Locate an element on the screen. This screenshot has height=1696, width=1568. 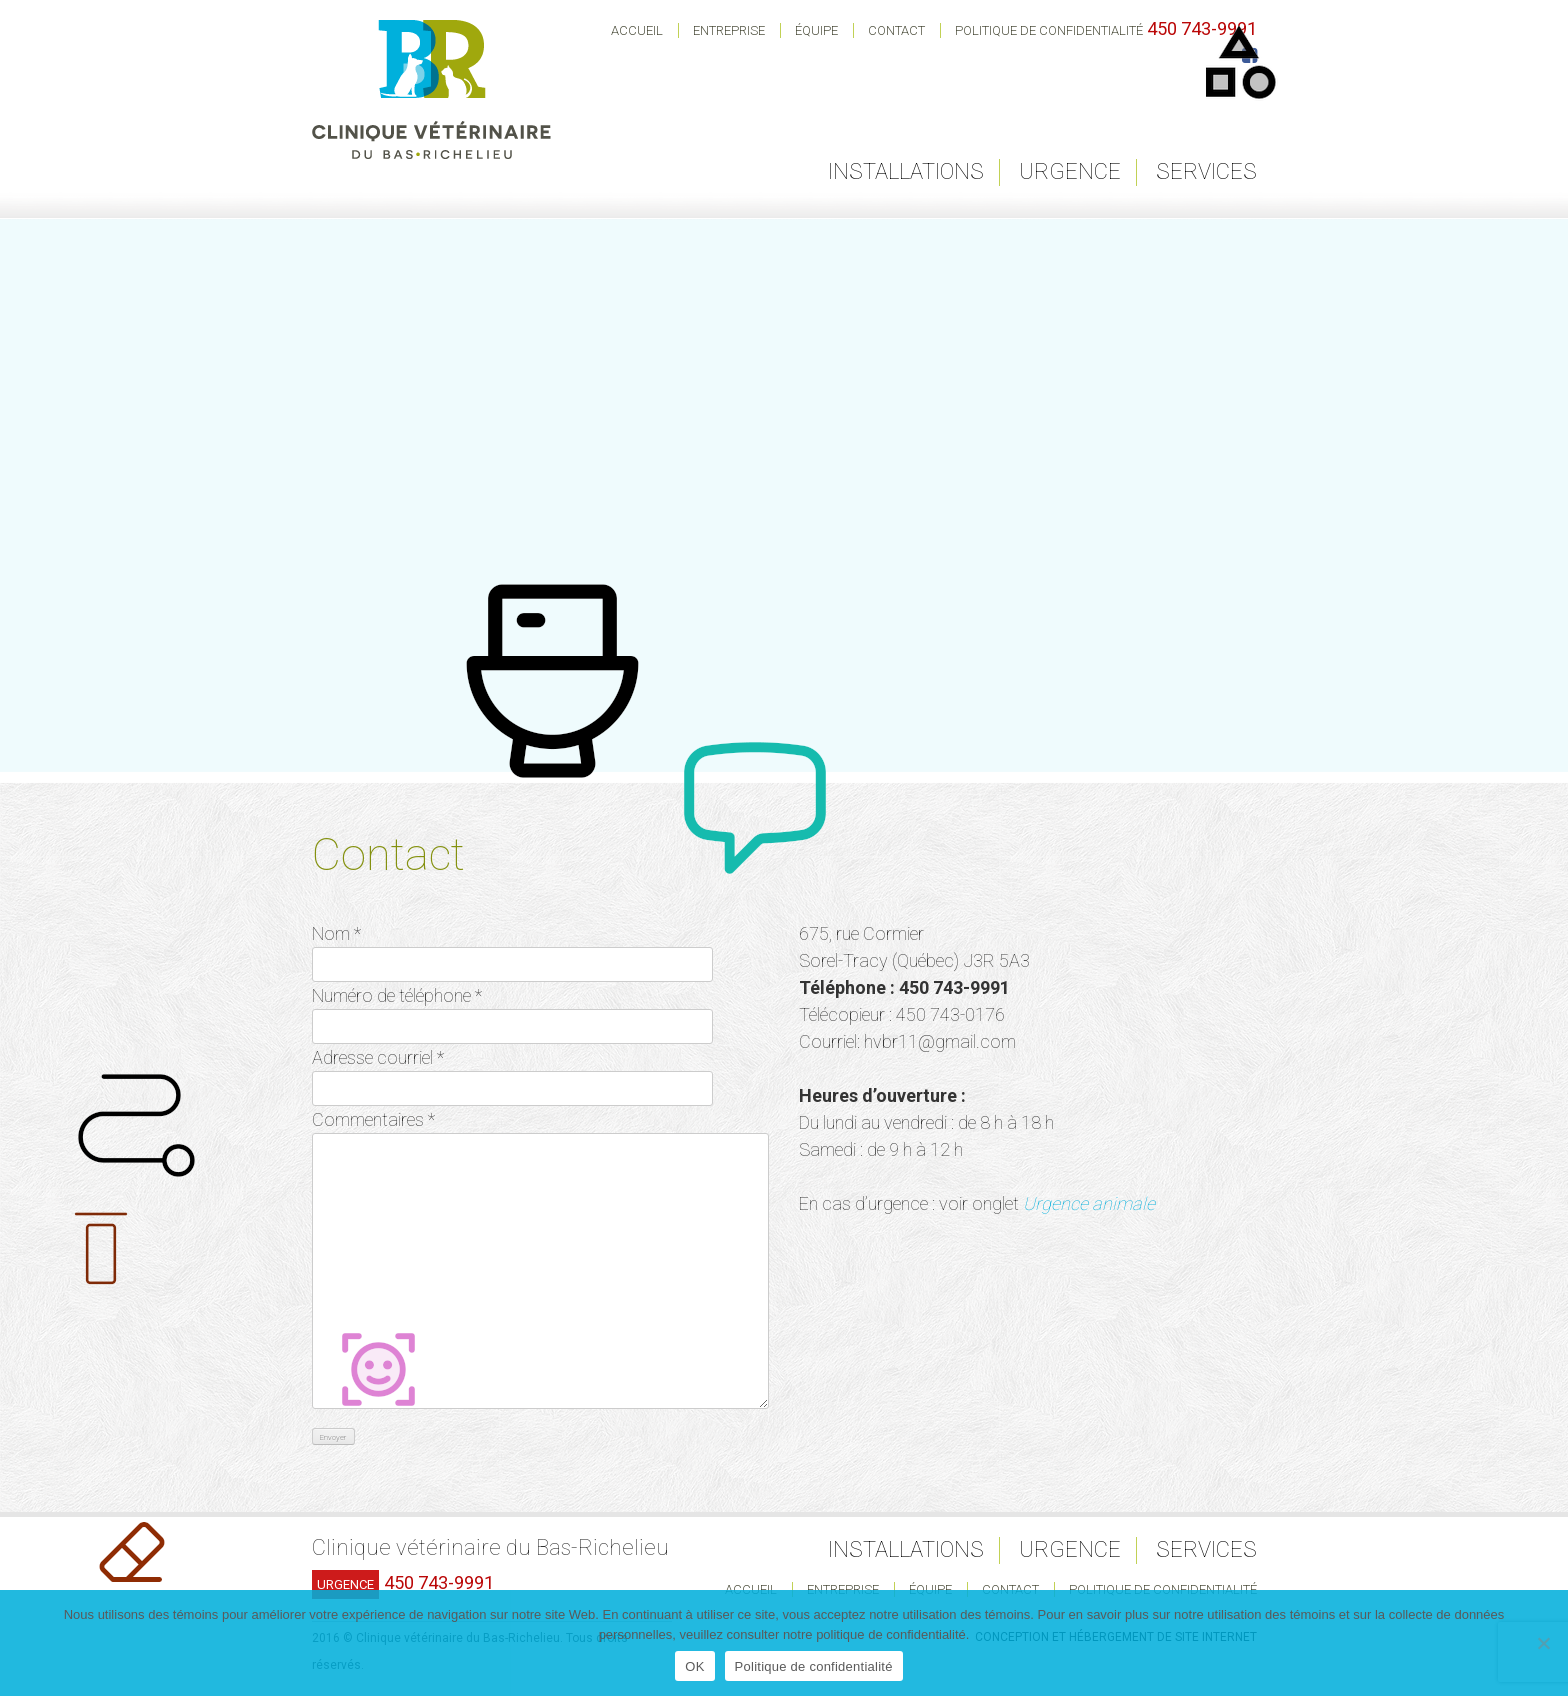
erase or clear content is located at coordinates (132, 1552).